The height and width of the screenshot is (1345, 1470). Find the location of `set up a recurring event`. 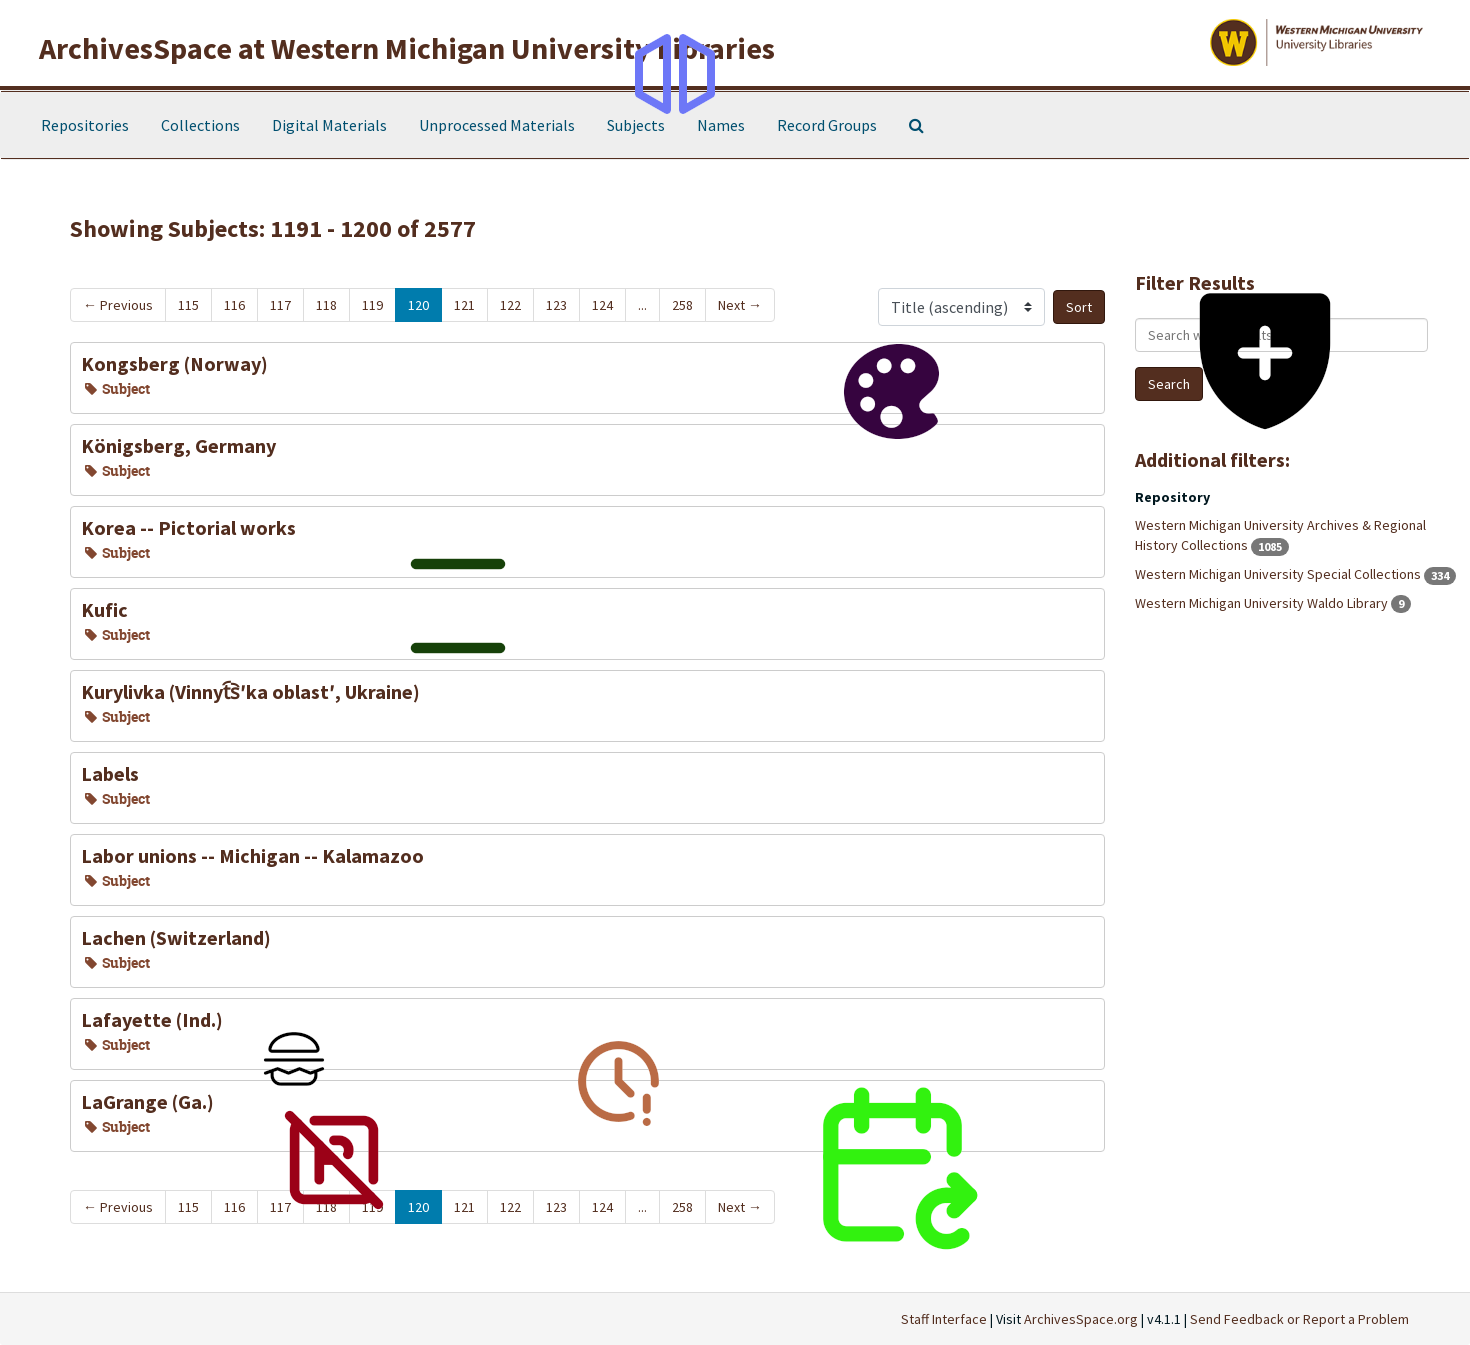

set up a recurring event is located at coordinates (892, 1164).